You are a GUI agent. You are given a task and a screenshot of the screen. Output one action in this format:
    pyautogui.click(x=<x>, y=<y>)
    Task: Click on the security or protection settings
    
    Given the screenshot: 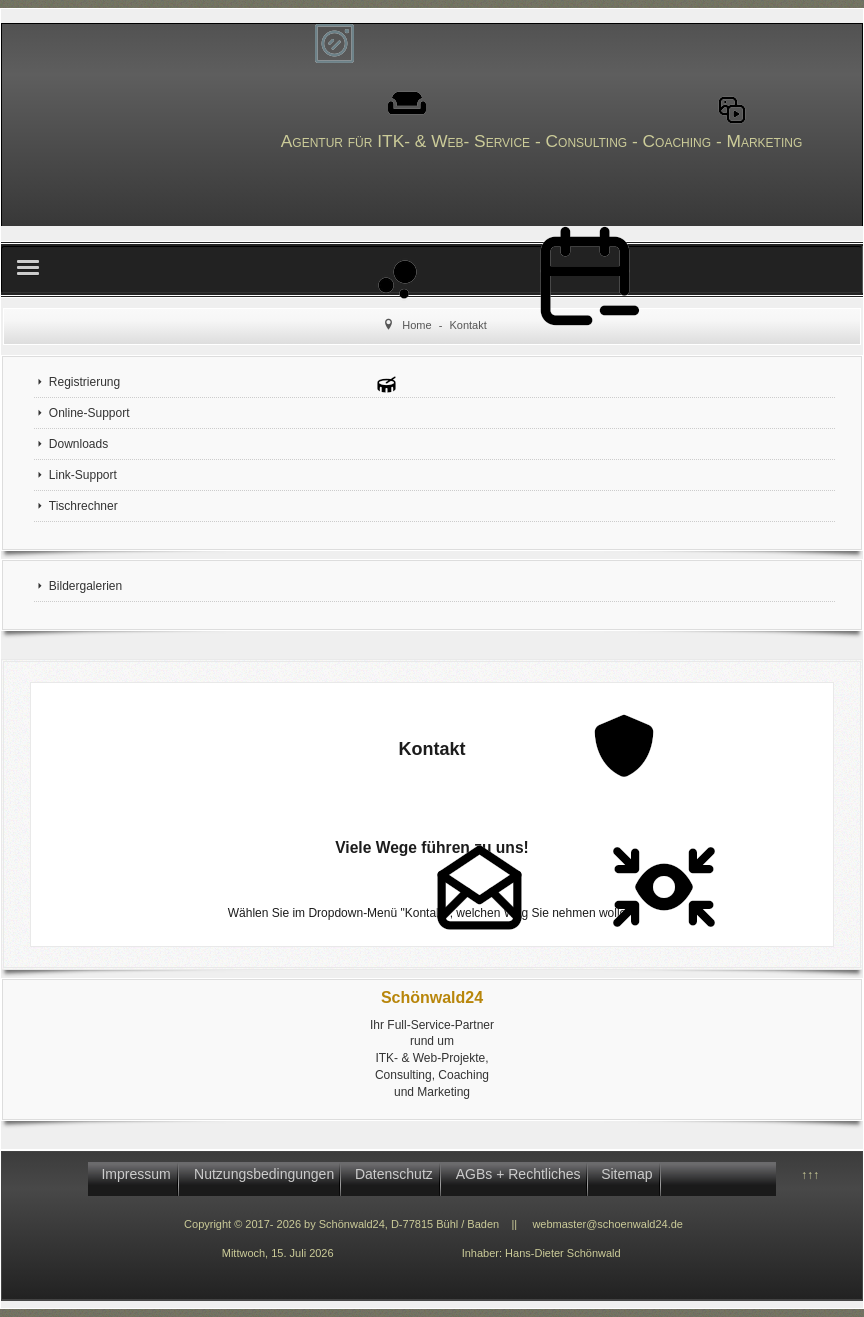 What is the action you would take?
    pyautogui.click(x=624, y=746)
    